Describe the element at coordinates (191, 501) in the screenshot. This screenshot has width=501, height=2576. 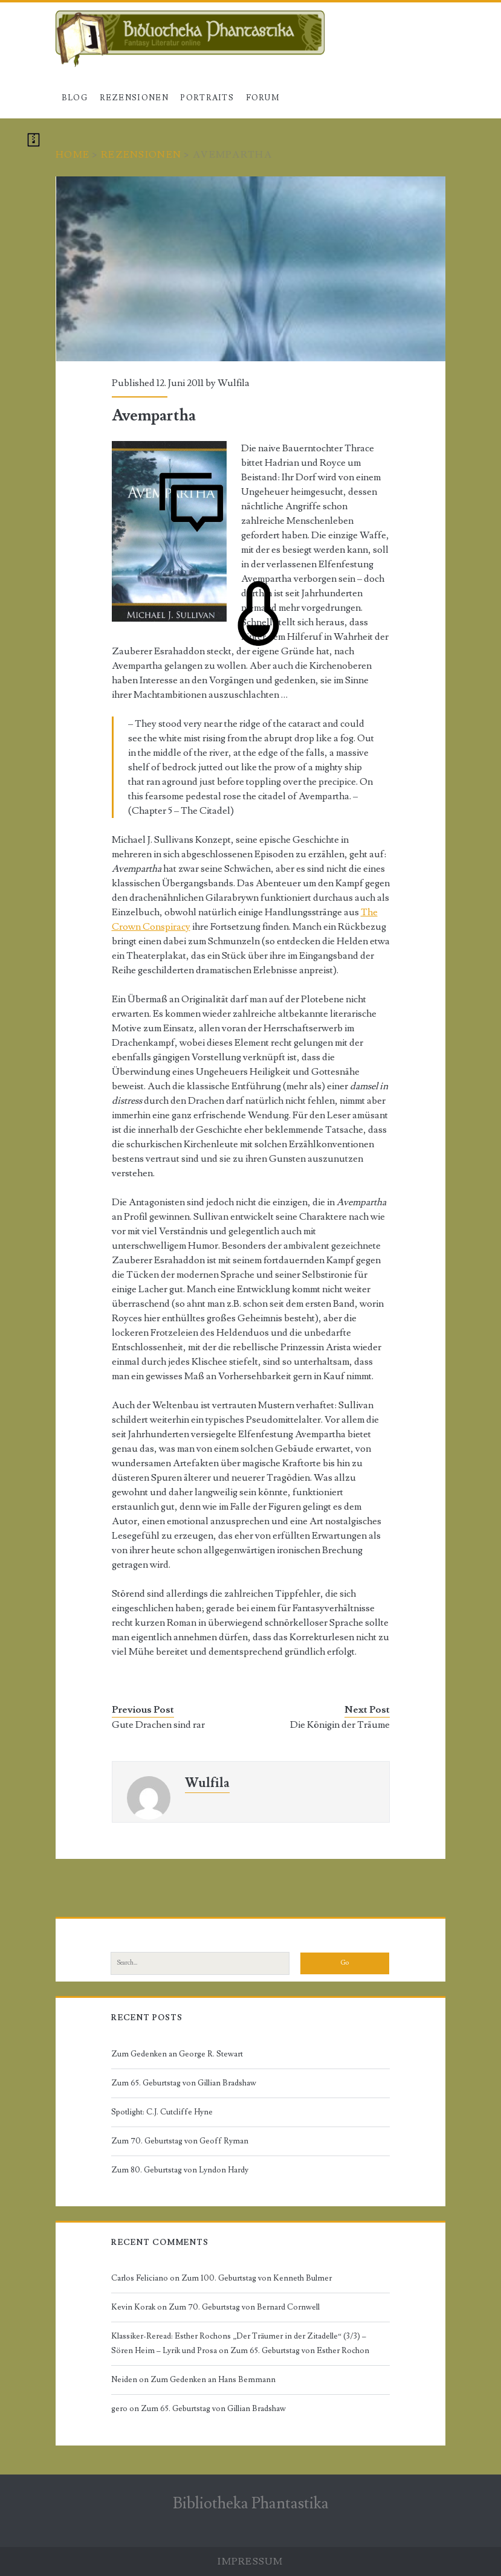
I see `start a group discussion or conversation` at that location.